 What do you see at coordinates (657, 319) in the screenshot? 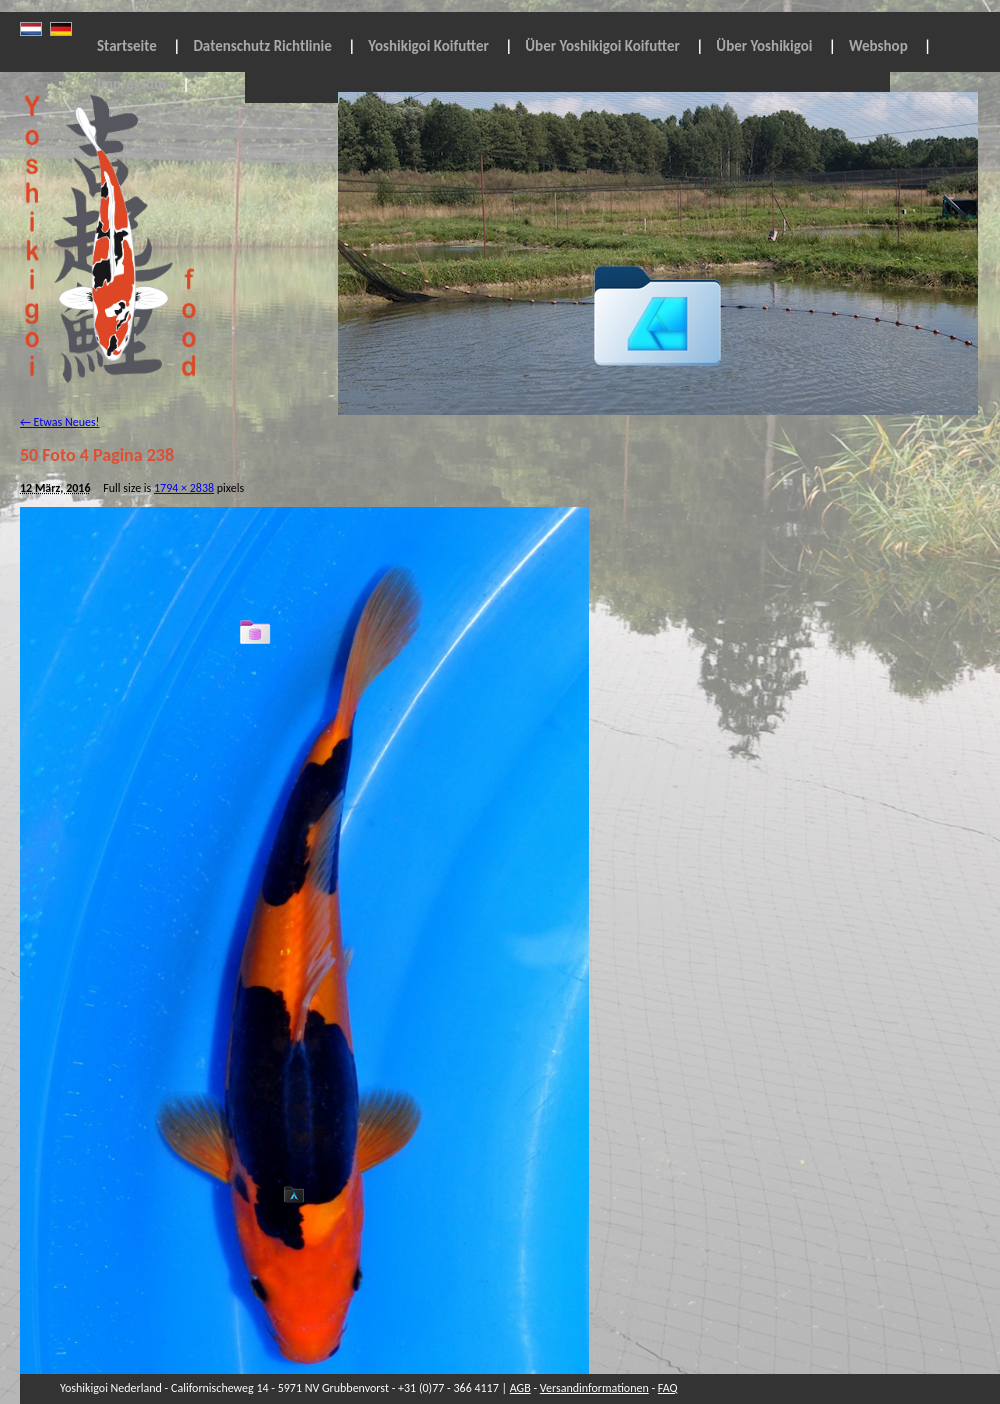
I see `open folder containing Affinity Designer files` at bounding box center [657, 319].